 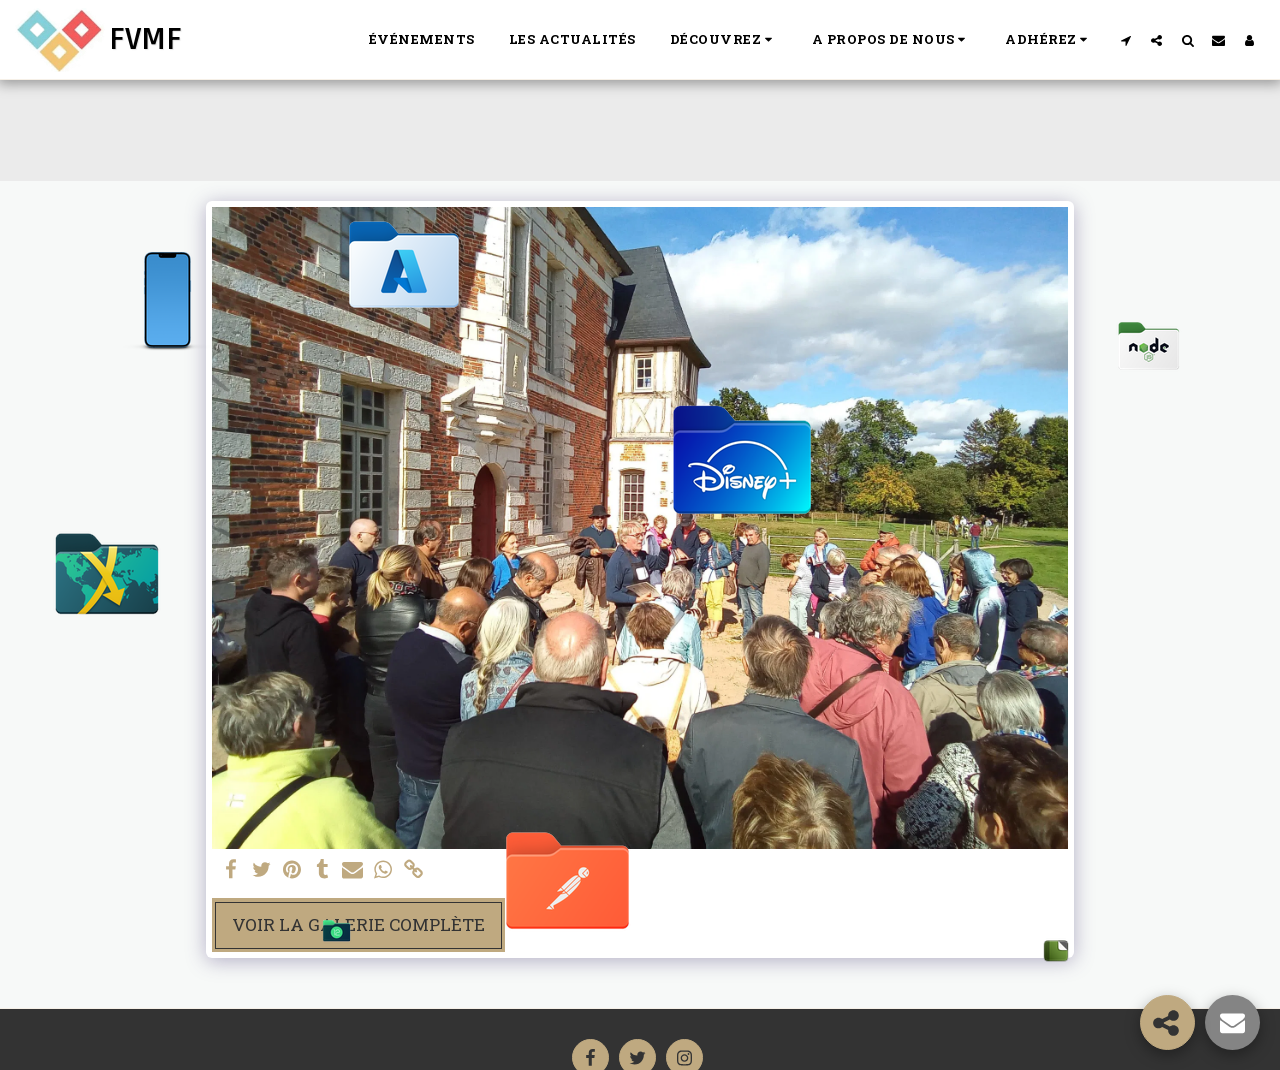 I want to click on folder containing JDownloader downloads, so click(x=106, y=576).